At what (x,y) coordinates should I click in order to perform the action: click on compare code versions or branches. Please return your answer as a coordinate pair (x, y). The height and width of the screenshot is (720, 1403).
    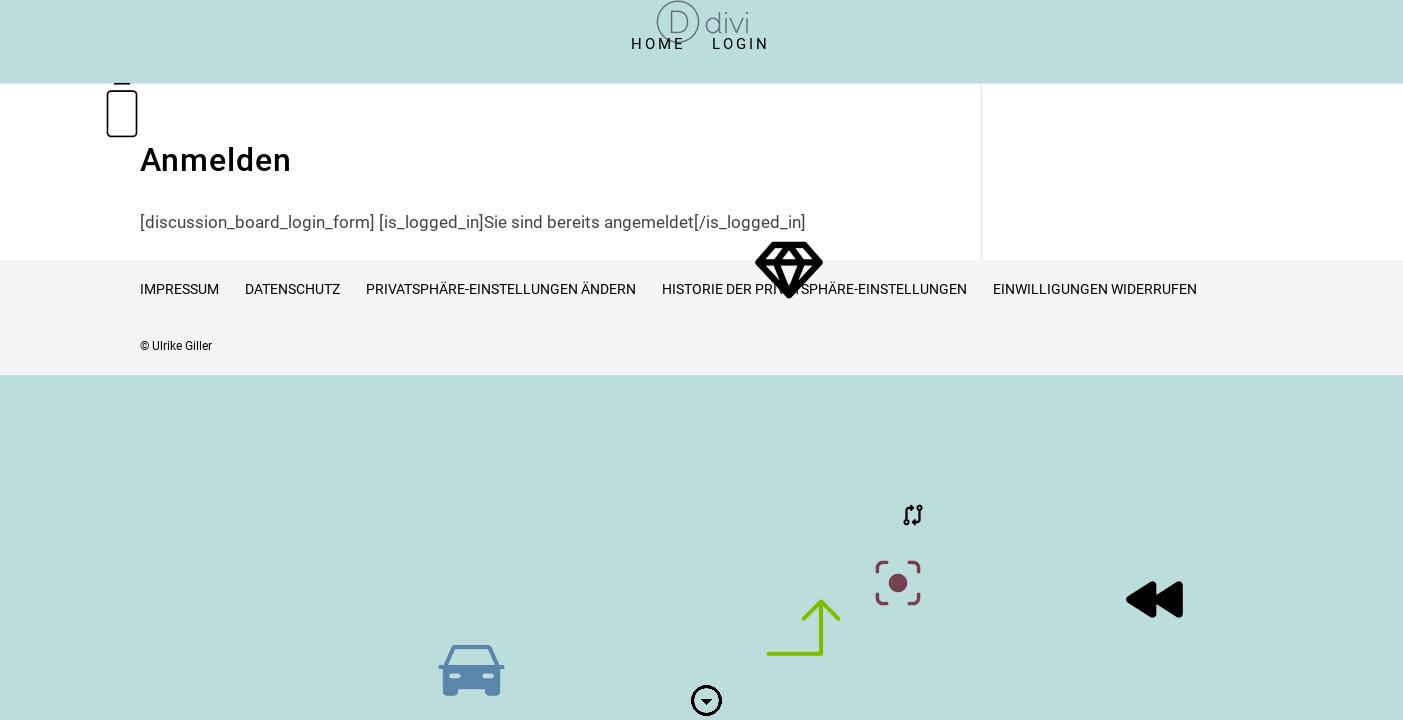
    Looking at the image, I should click on (913, 515).